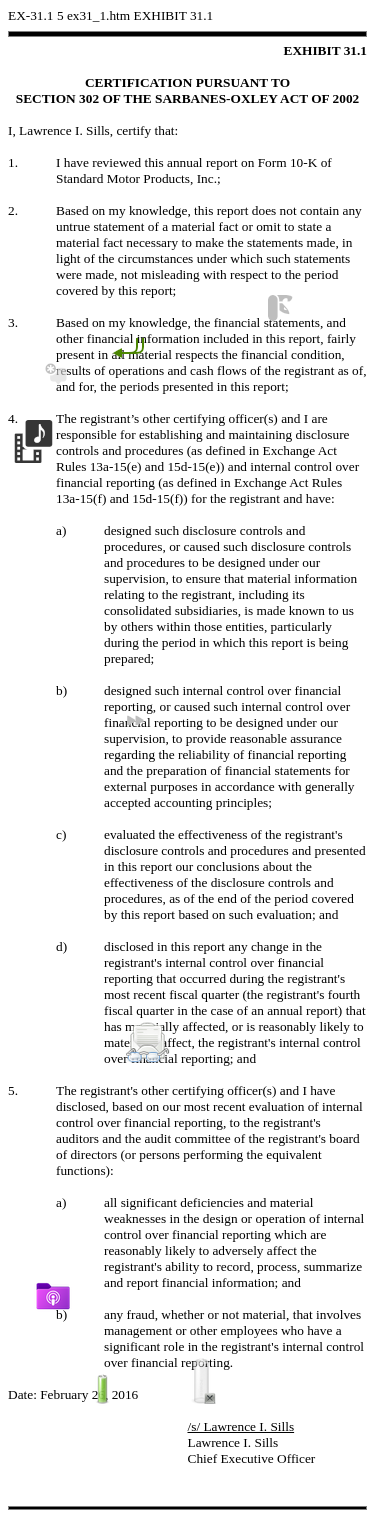  I want to click on reply to all recipients of an email, so click(128, 346).